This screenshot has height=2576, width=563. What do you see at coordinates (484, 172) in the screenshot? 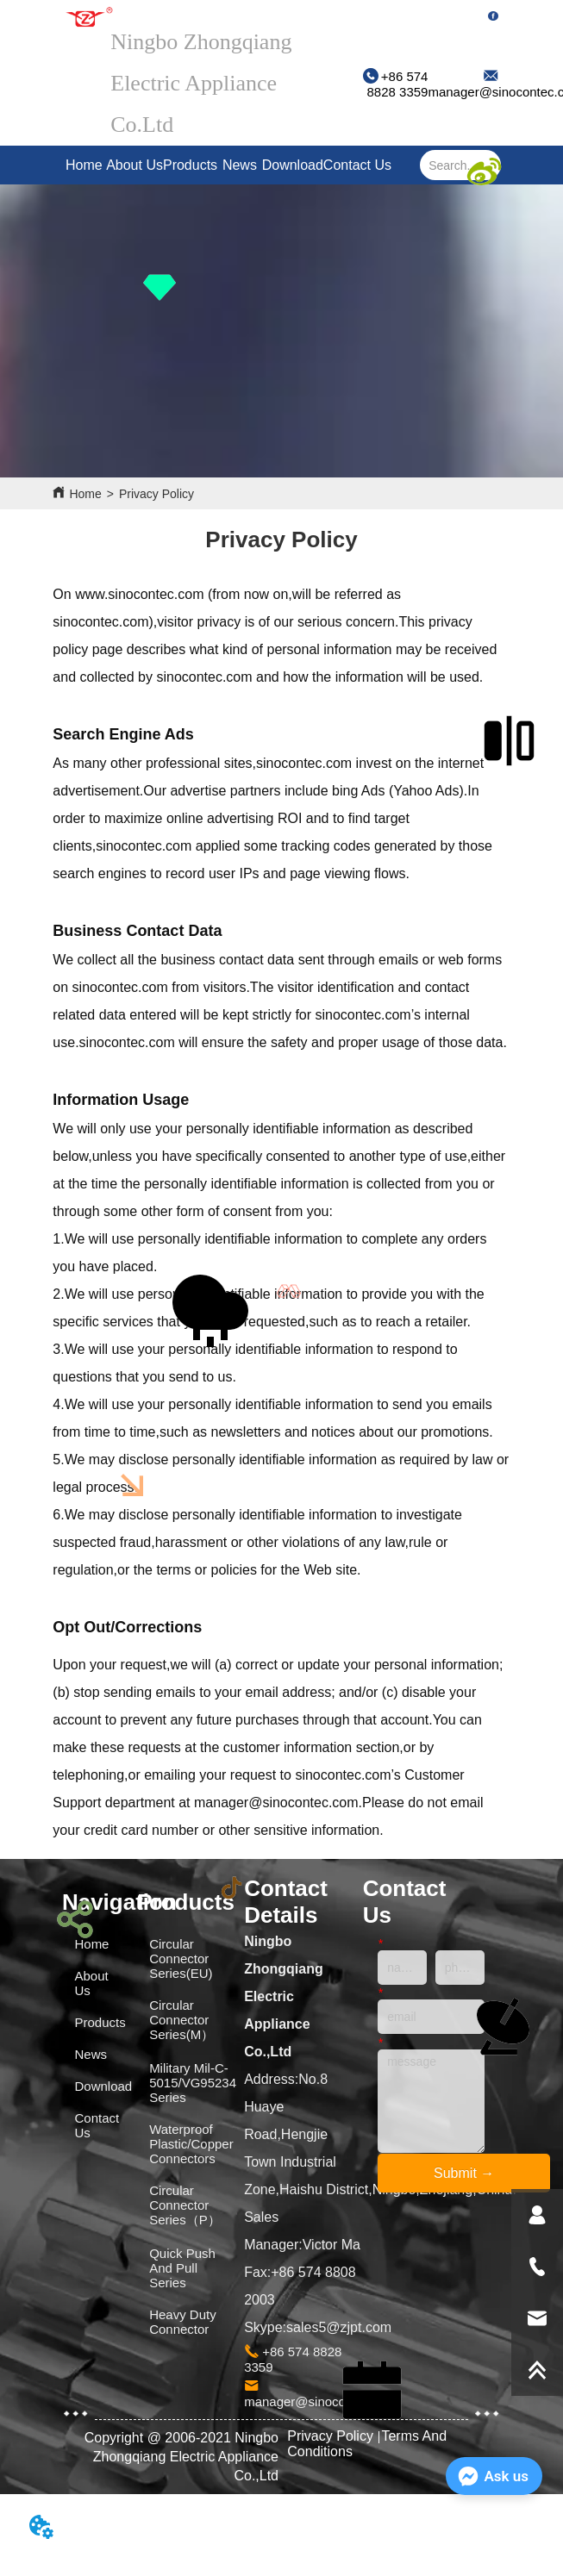
I see `open Weibo app` at bounding box center [484, 172].